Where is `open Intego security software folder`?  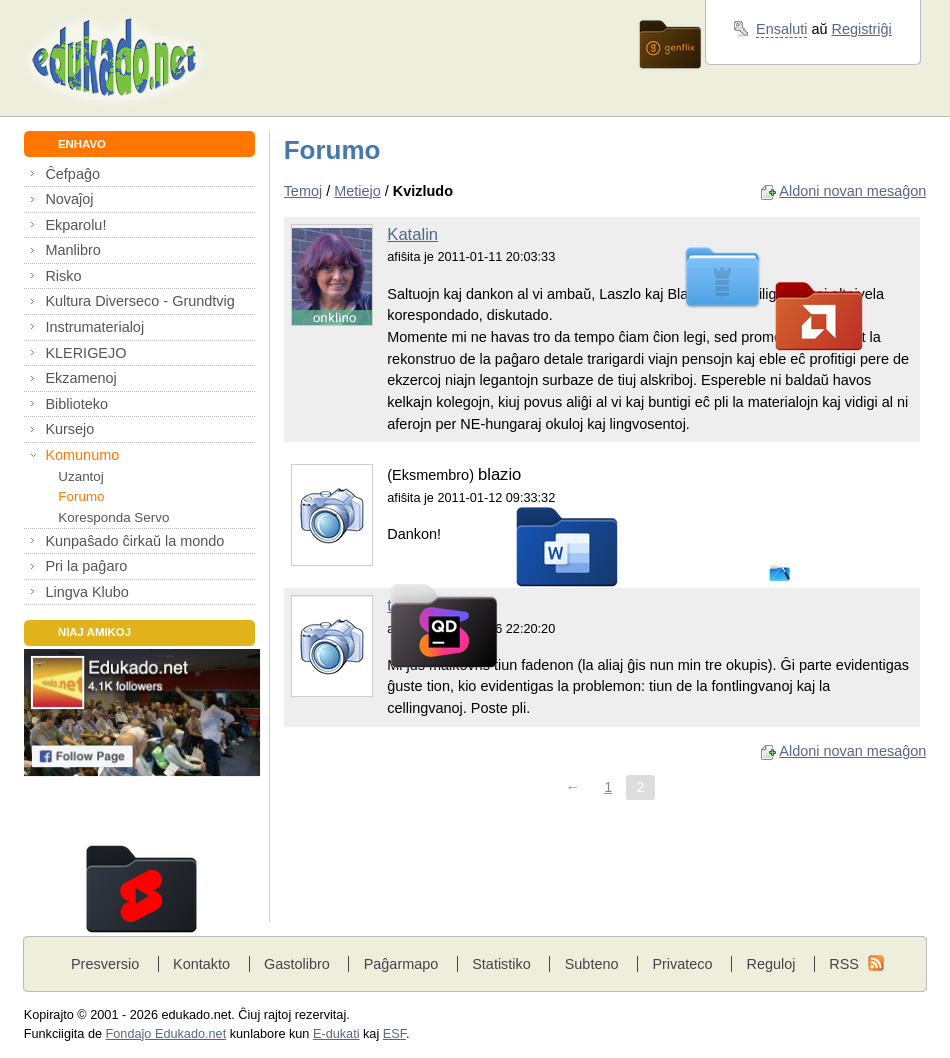 open Intego security software folder is located at coordinates (722, 276).